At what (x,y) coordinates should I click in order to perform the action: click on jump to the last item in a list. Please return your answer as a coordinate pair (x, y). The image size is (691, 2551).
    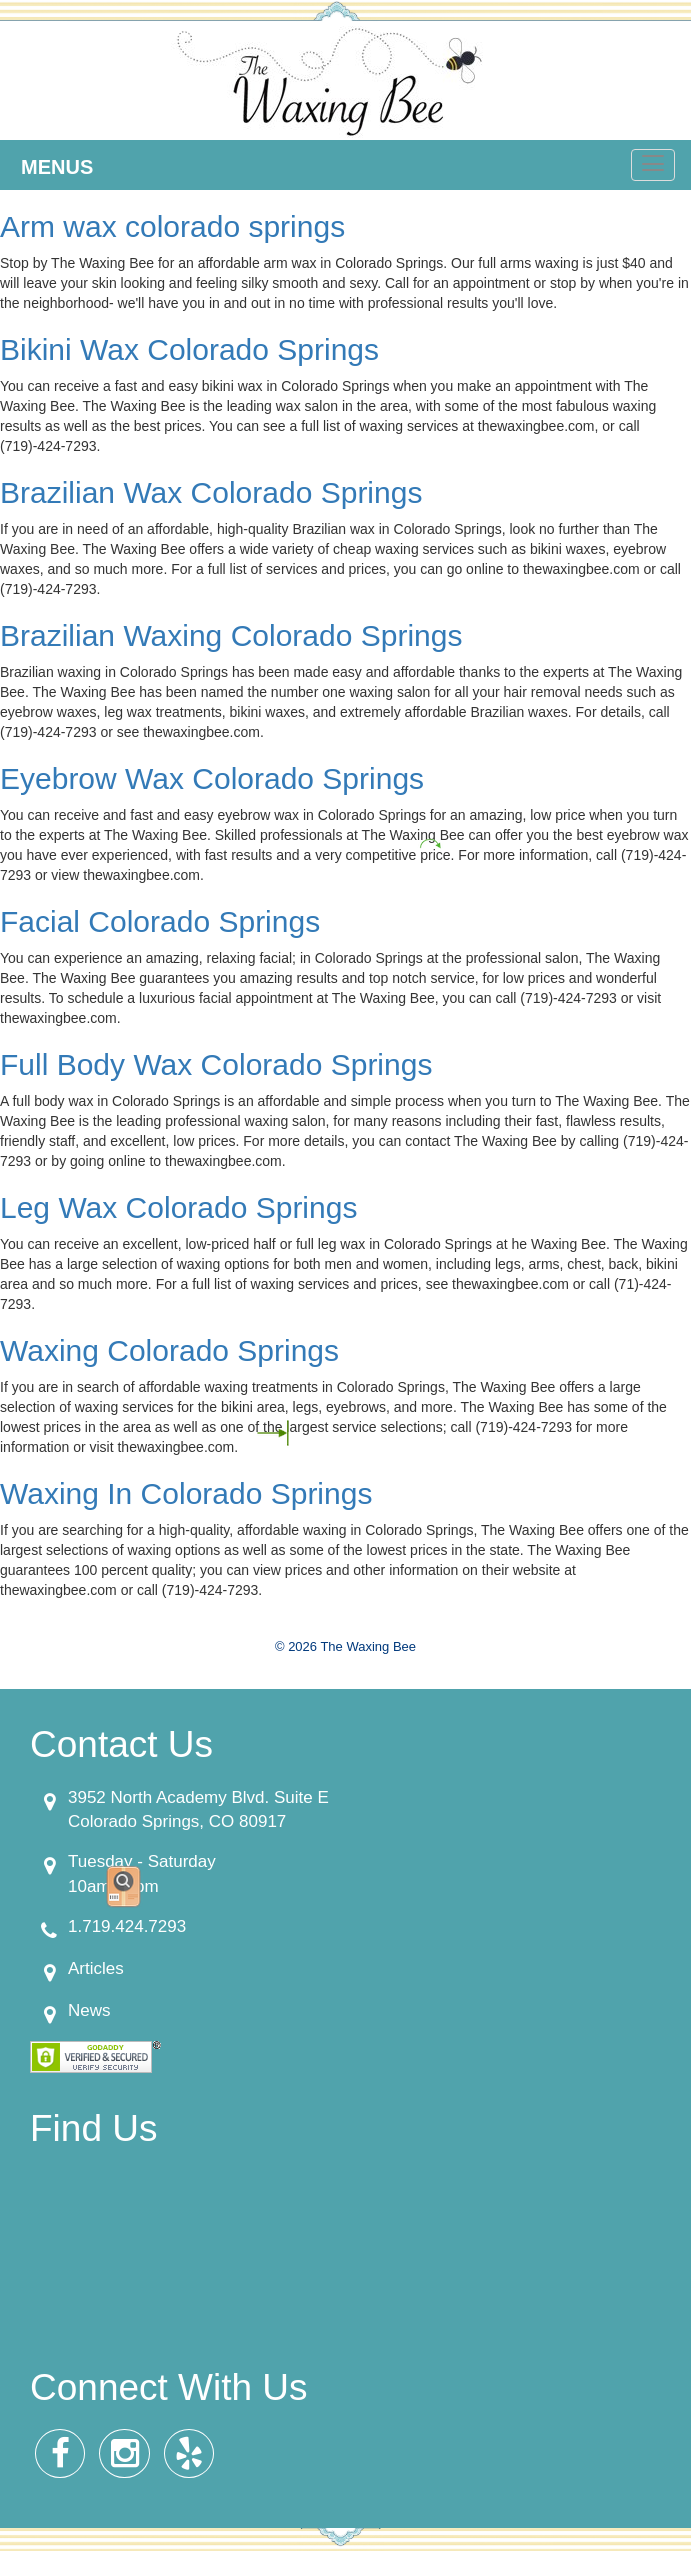
    Looking at the image, I should click on (273, 1433).